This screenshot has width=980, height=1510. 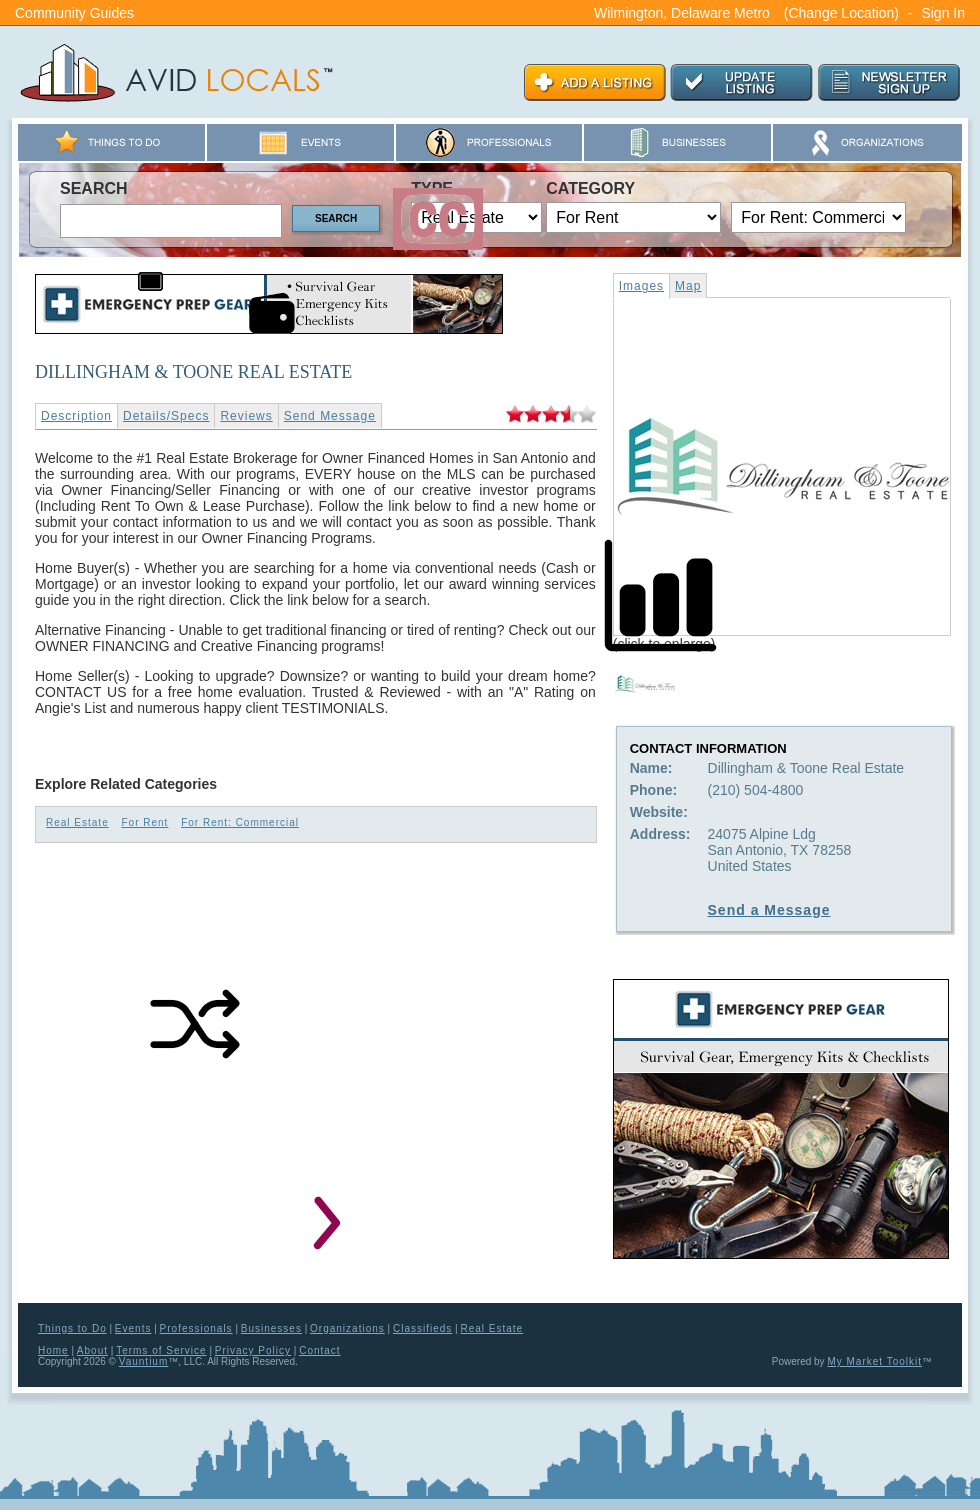 What do you see at coordinates (660, 595) in the screenshot?
I see `view analytics or statistics` at bounding box center [660, 595].